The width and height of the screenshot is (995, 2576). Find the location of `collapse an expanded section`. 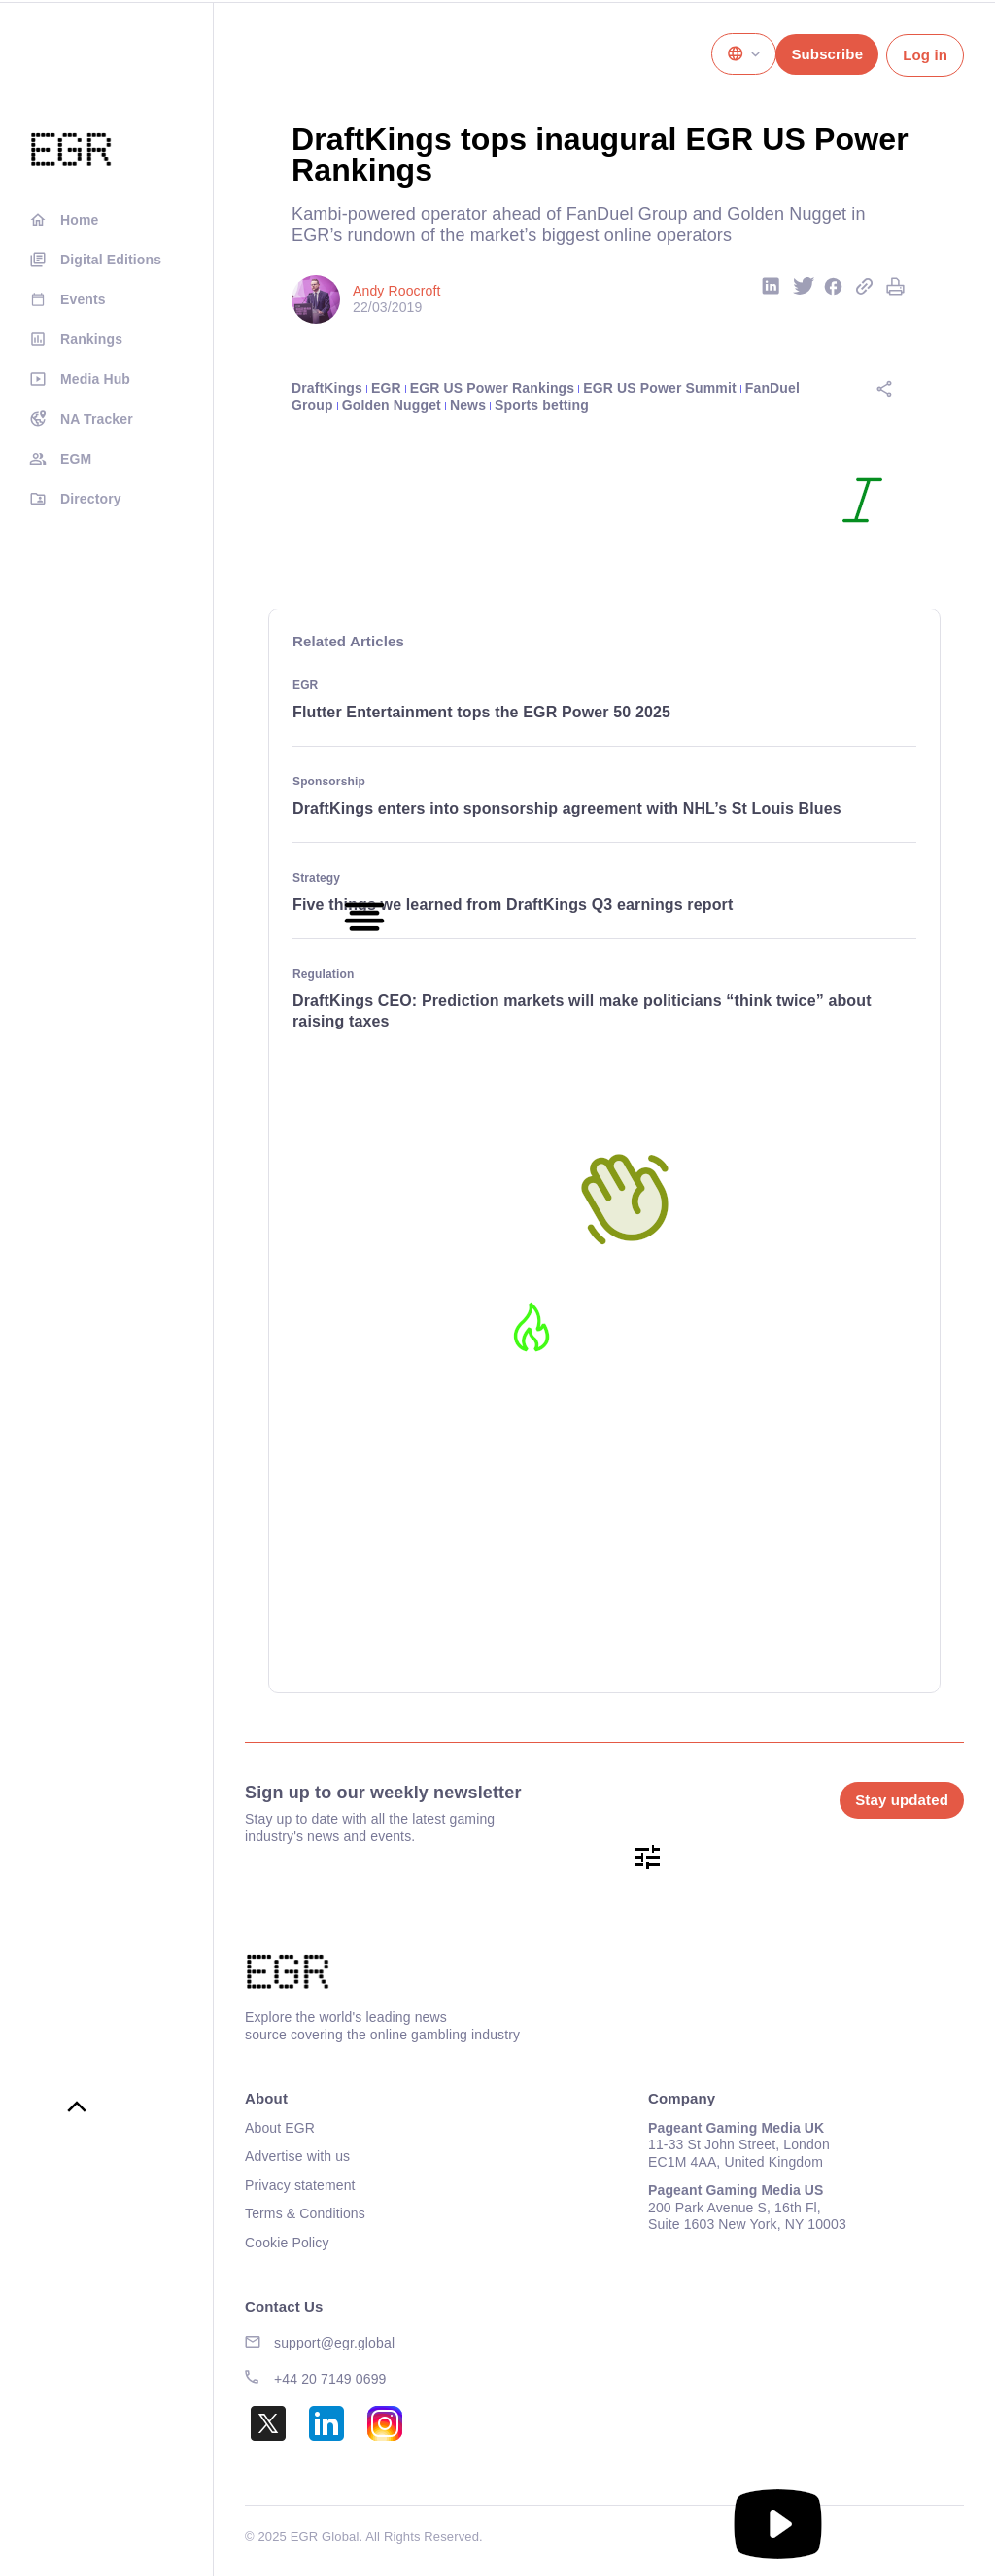

collapse an expanded section is located at coordinates (77, 2106).